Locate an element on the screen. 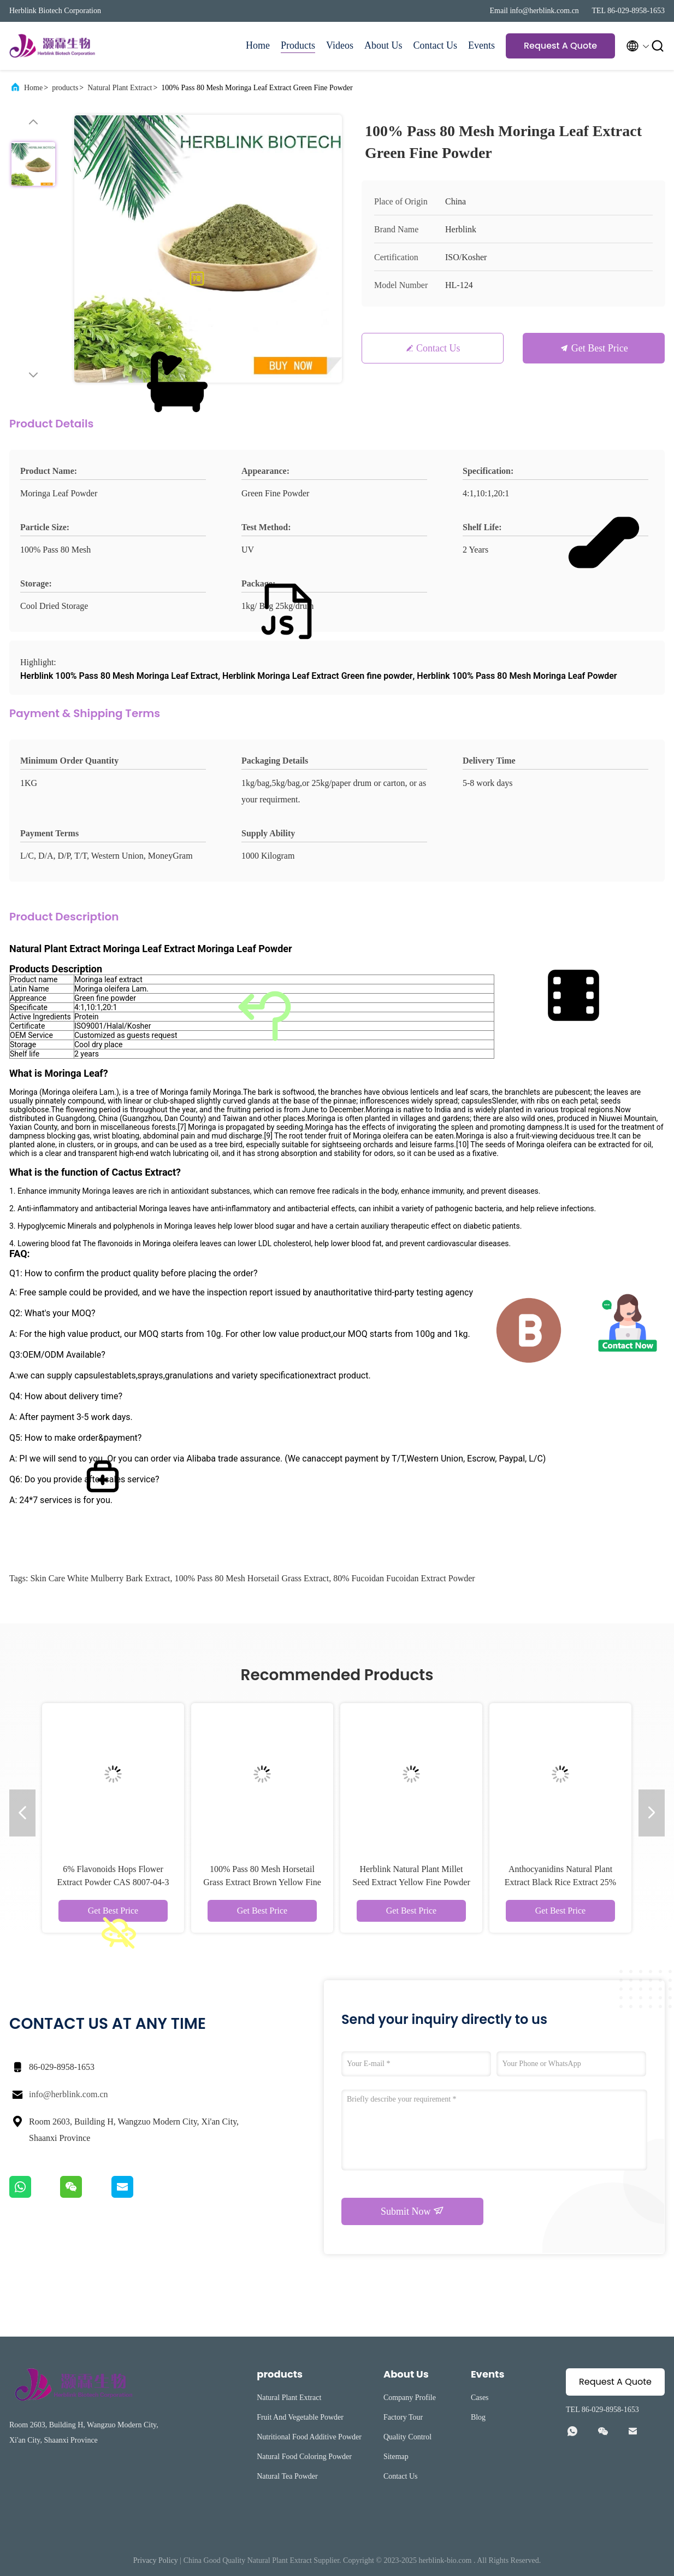  access health or medical resources is located at coordinates (103, 1476).